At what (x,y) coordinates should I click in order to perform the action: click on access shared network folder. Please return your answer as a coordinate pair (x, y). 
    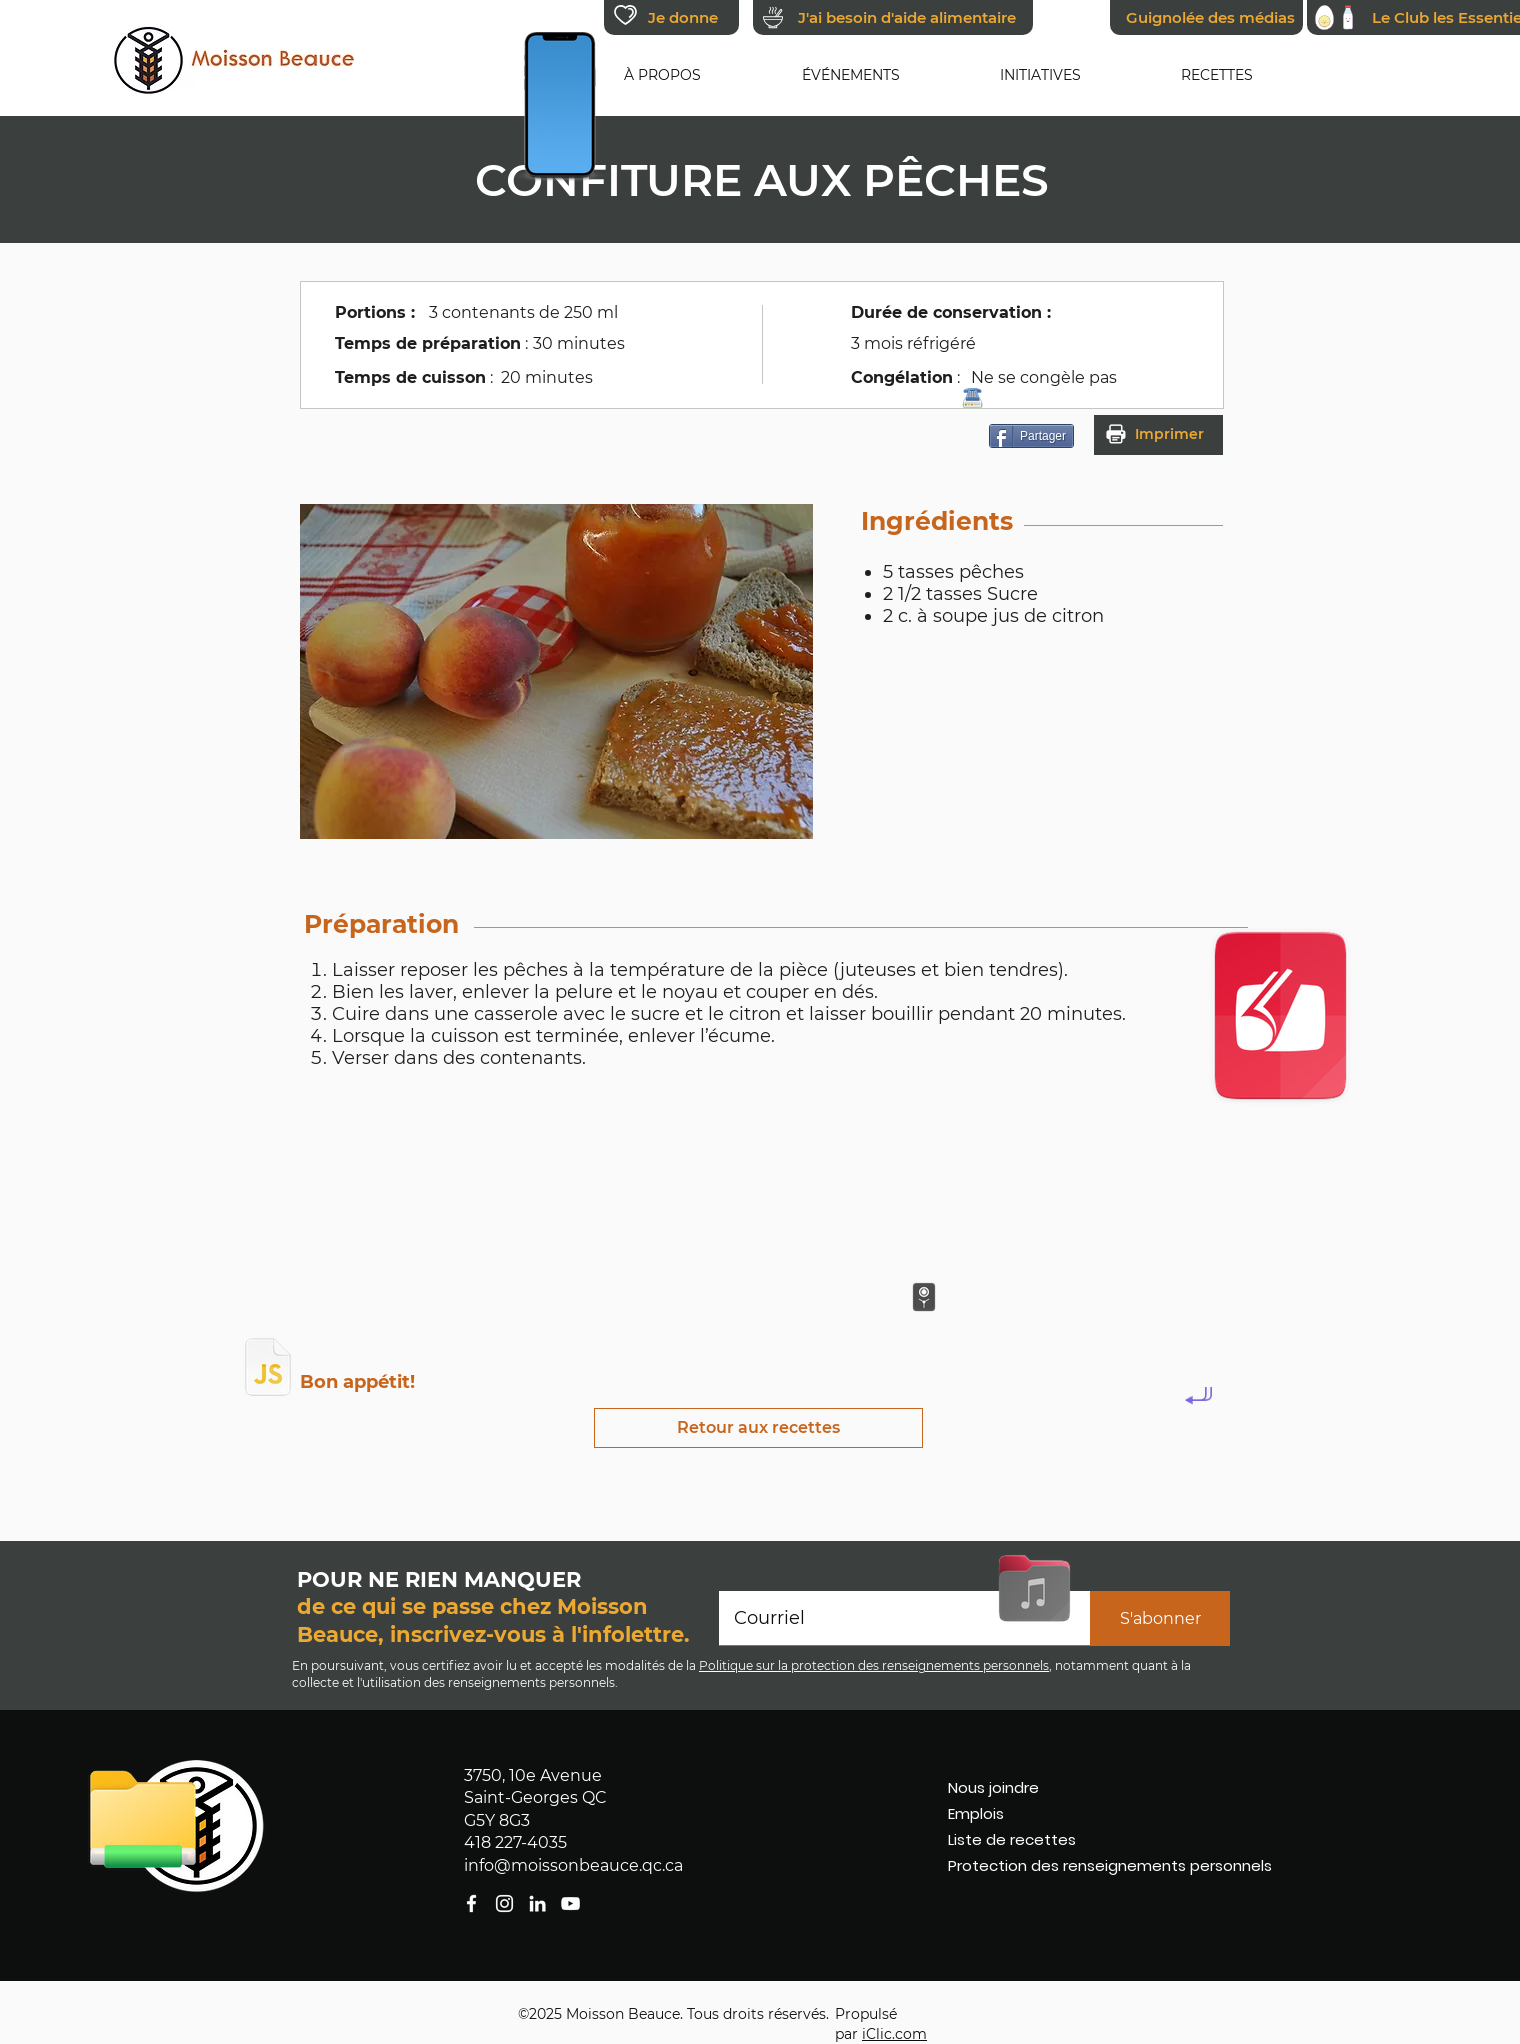
    Looking at the image, I should click on (143, 1815).